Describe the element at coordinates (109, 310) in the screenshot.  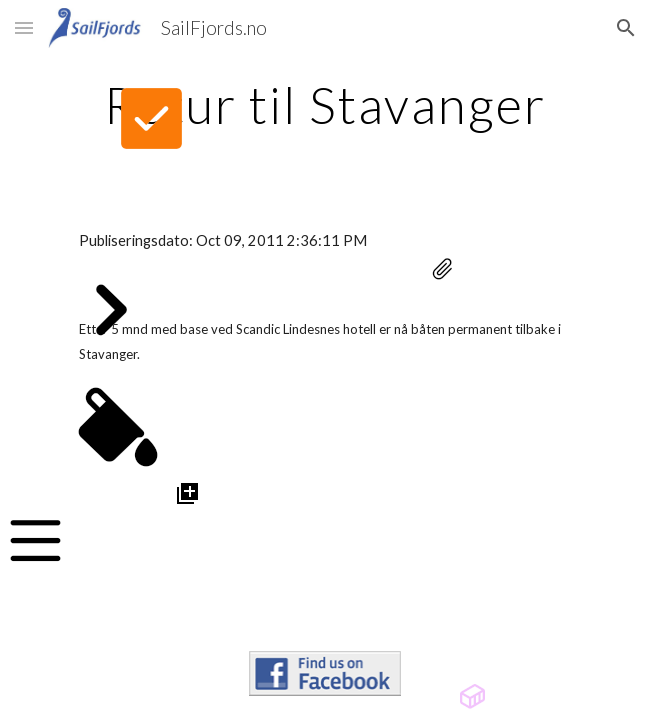
I see `navigate to the next item or page` at that location.